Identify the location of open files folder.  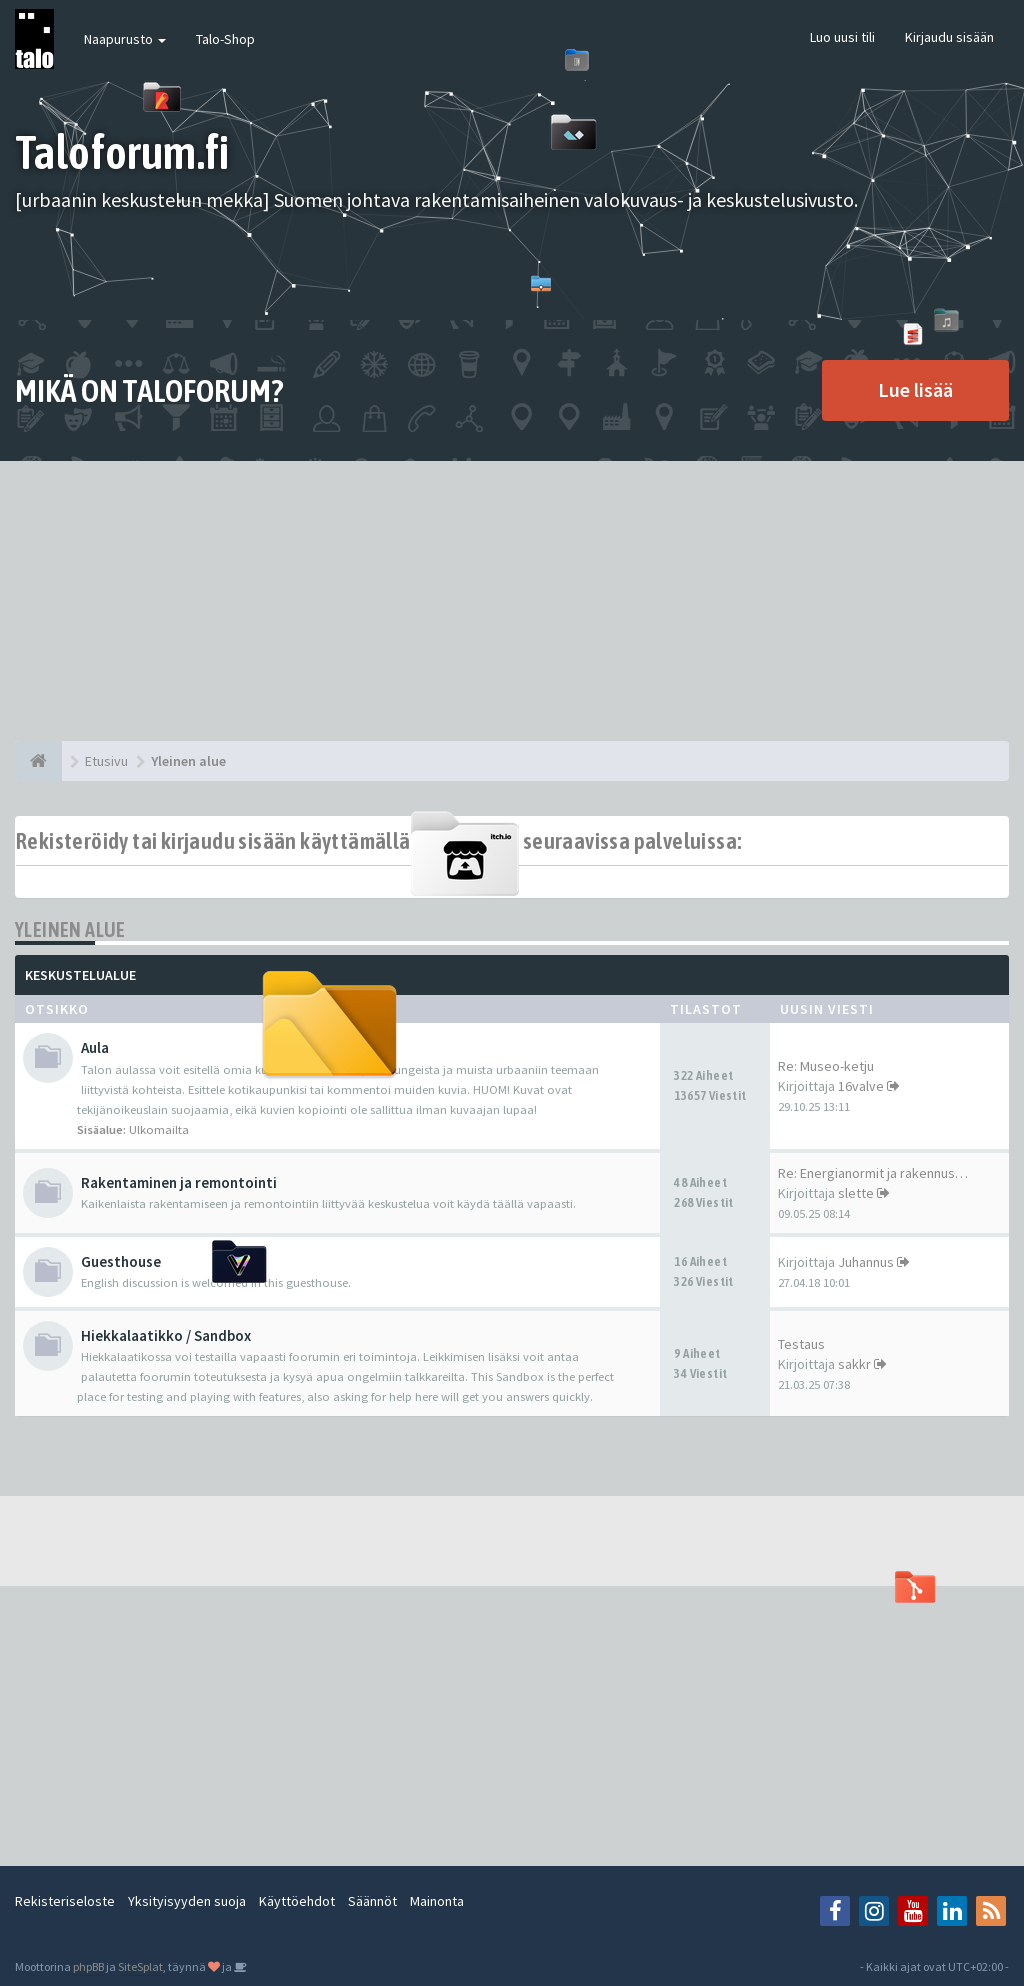
(329, 1027).